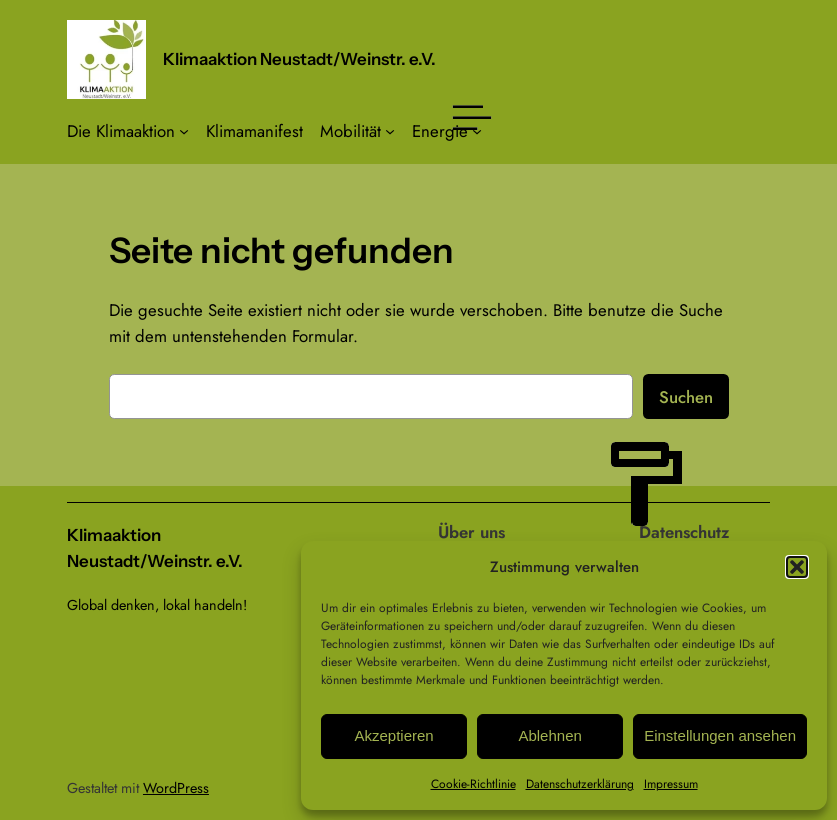  Describe the element at coordinates (472, 119) in the screenshot. I see `select items from a list` at that location.